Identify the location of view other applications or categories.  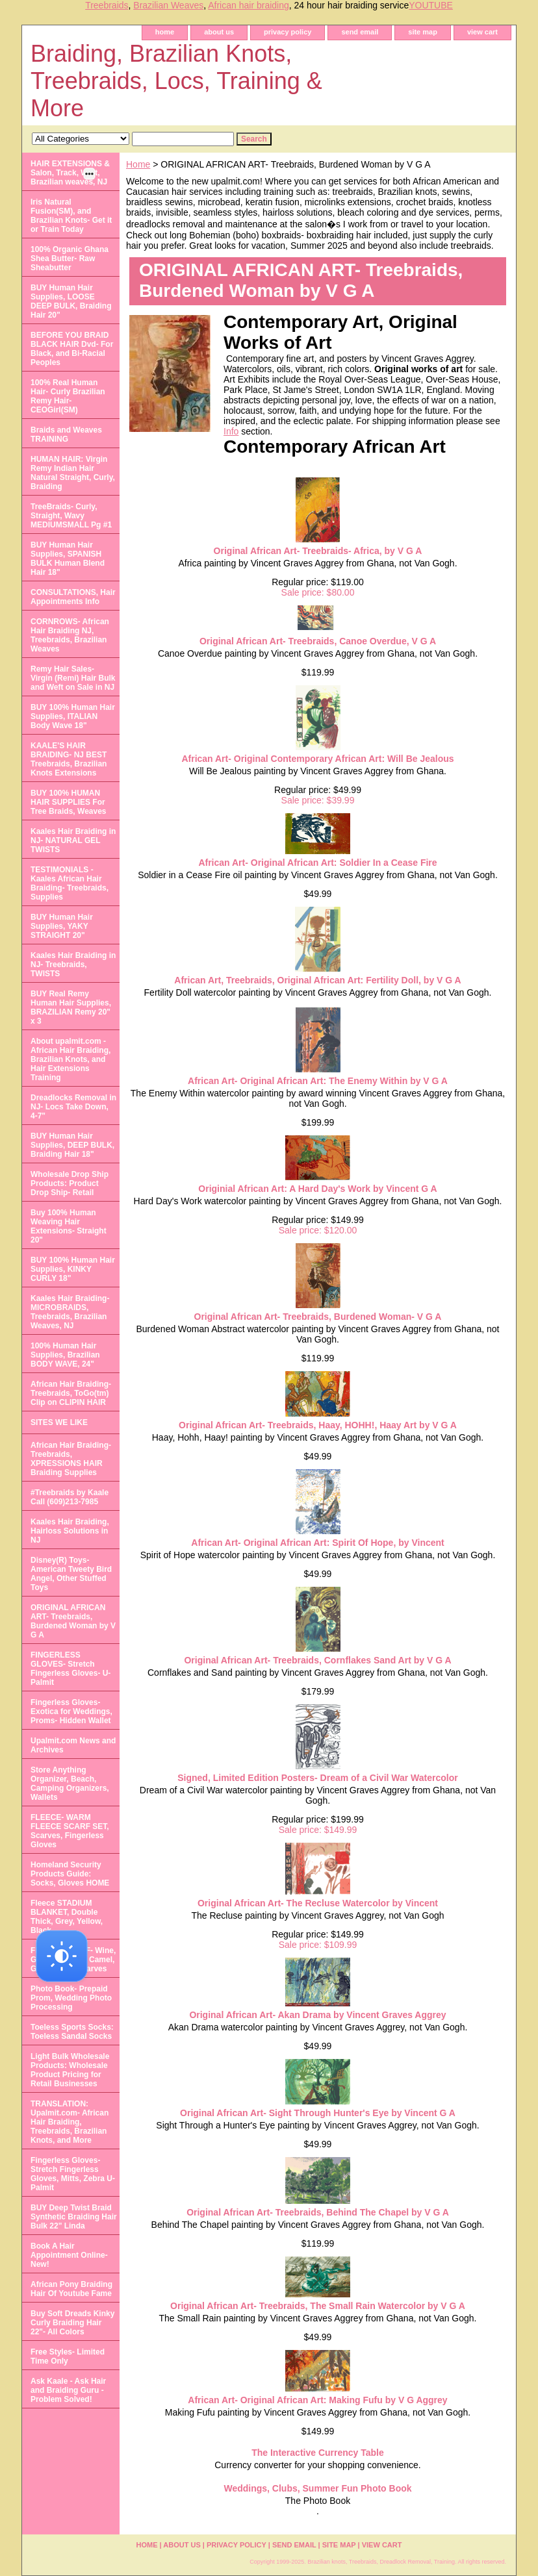
(89, 173).